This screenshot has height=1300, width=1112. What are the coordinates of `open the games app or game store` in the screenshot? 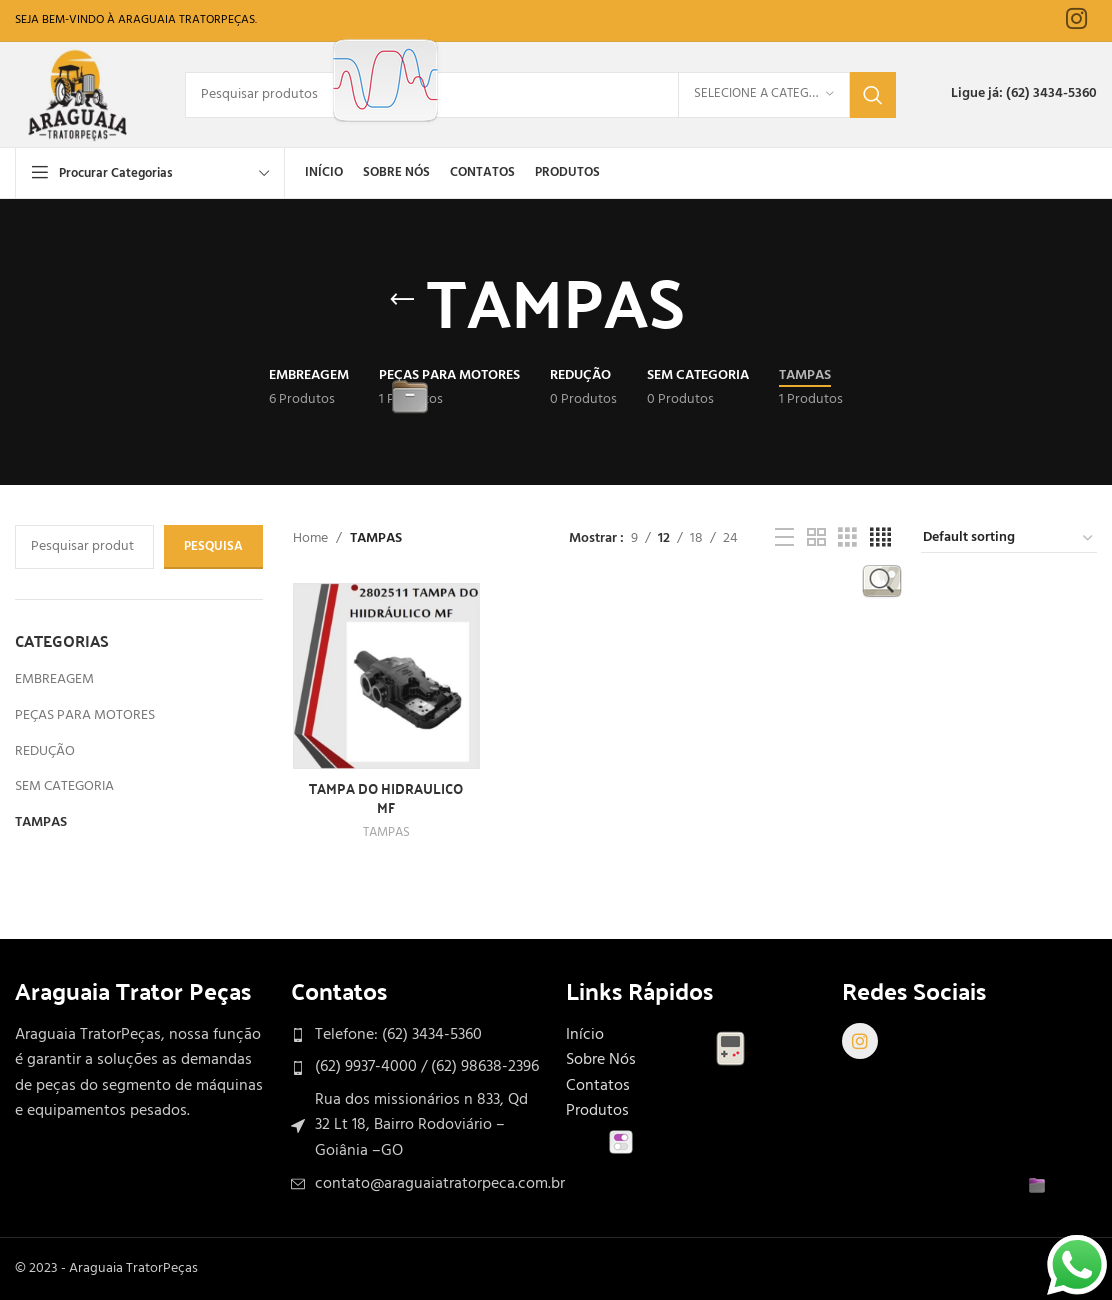 It's located at (730, 1048).